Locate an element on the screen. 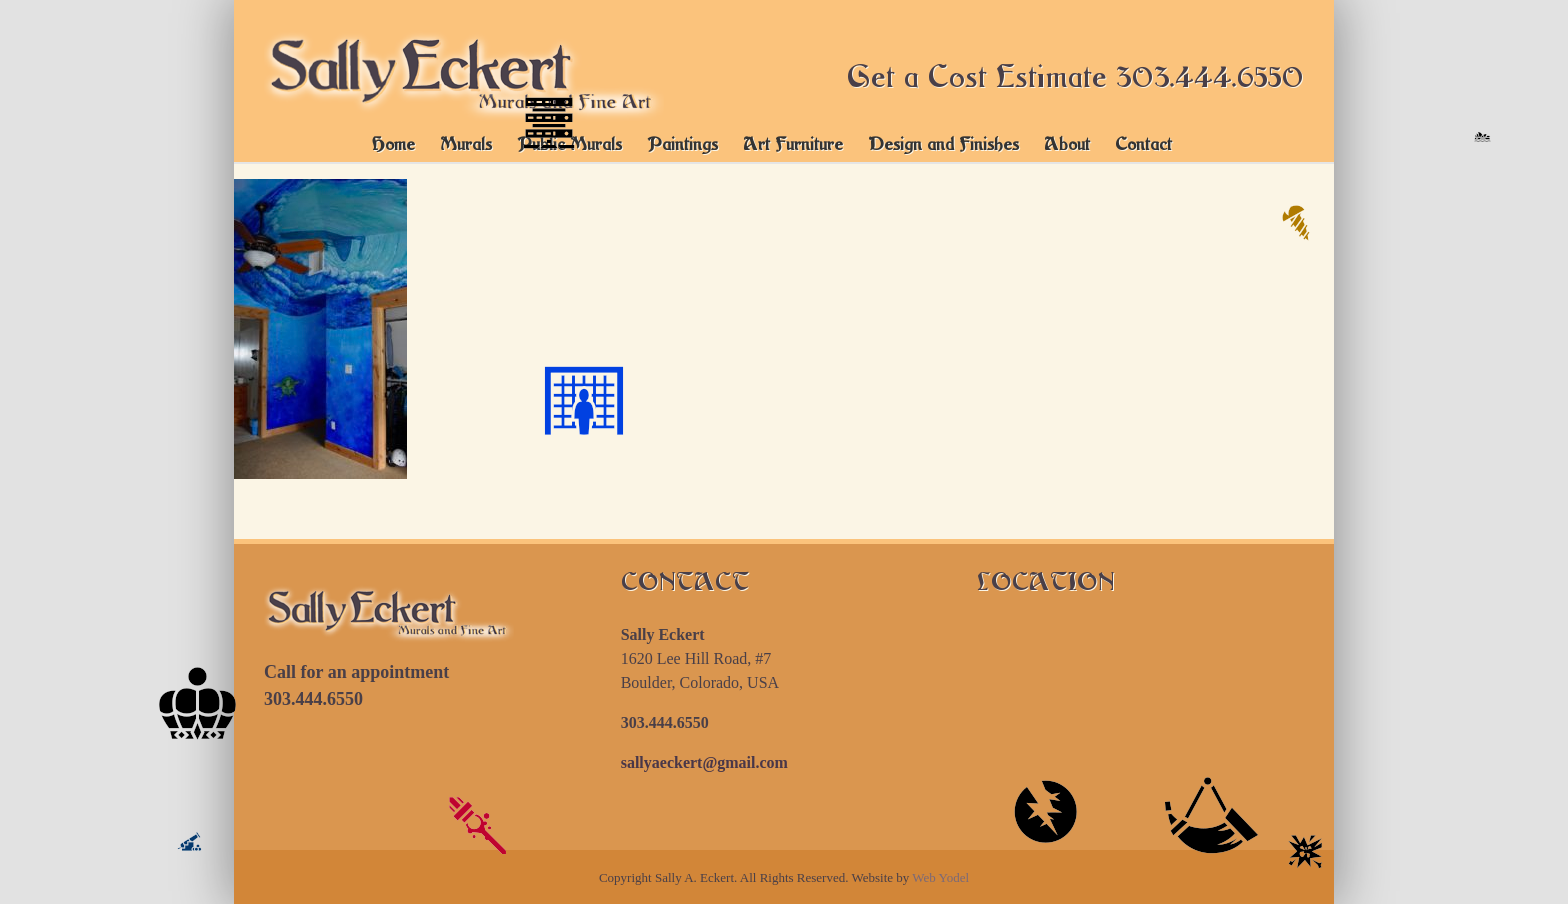  select goalkeeper position in team lineup is located at coordinates (584, 396).